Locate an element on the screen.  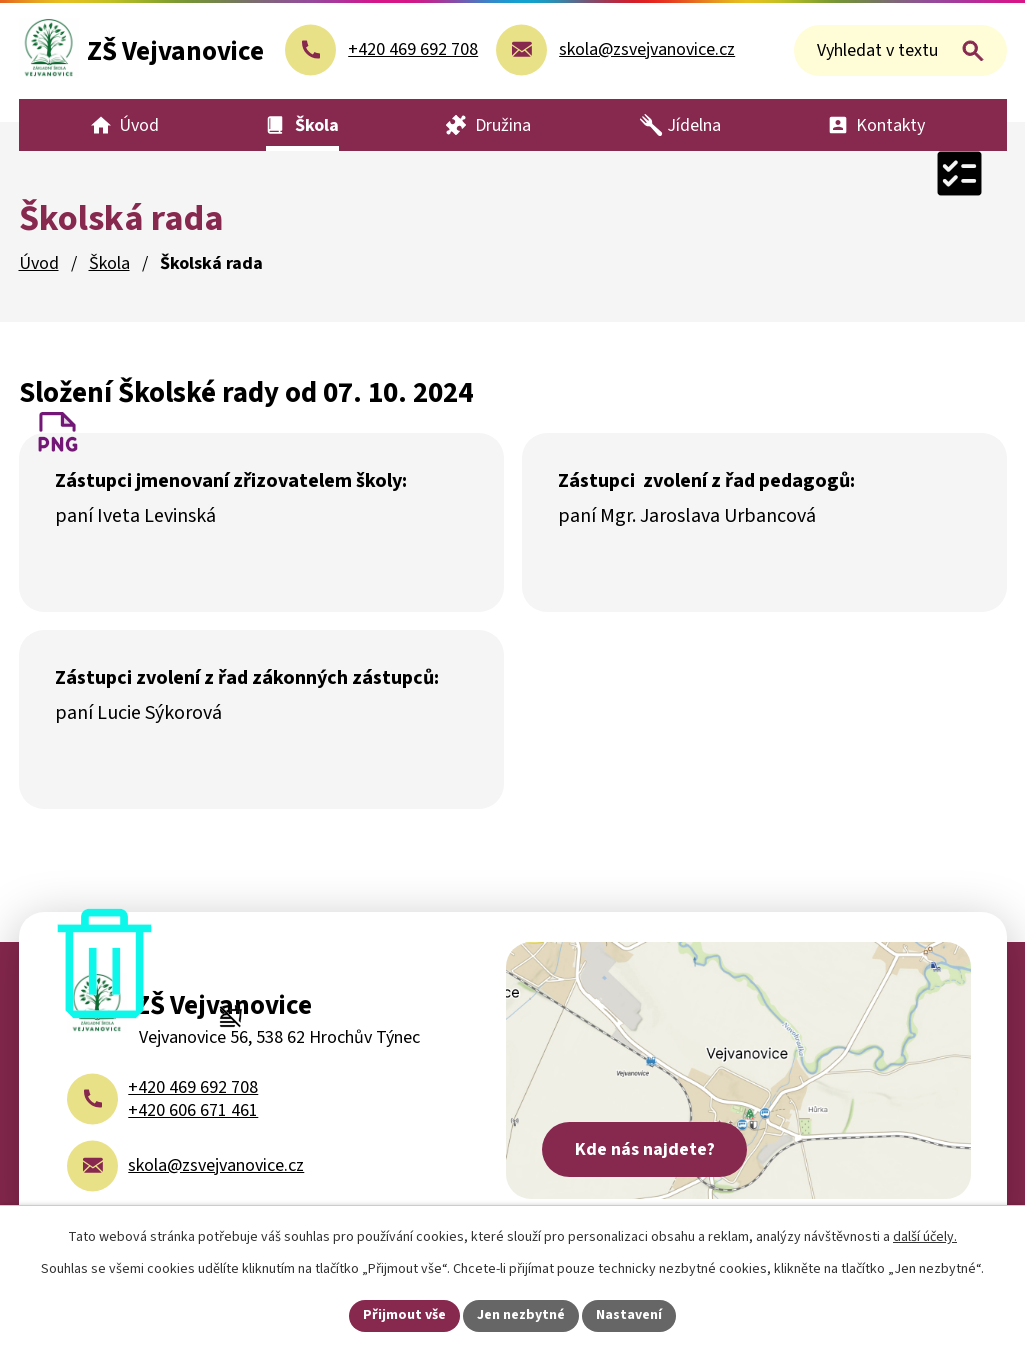
indicates food is not allowed in this area is located at coordinates (231, 1016).